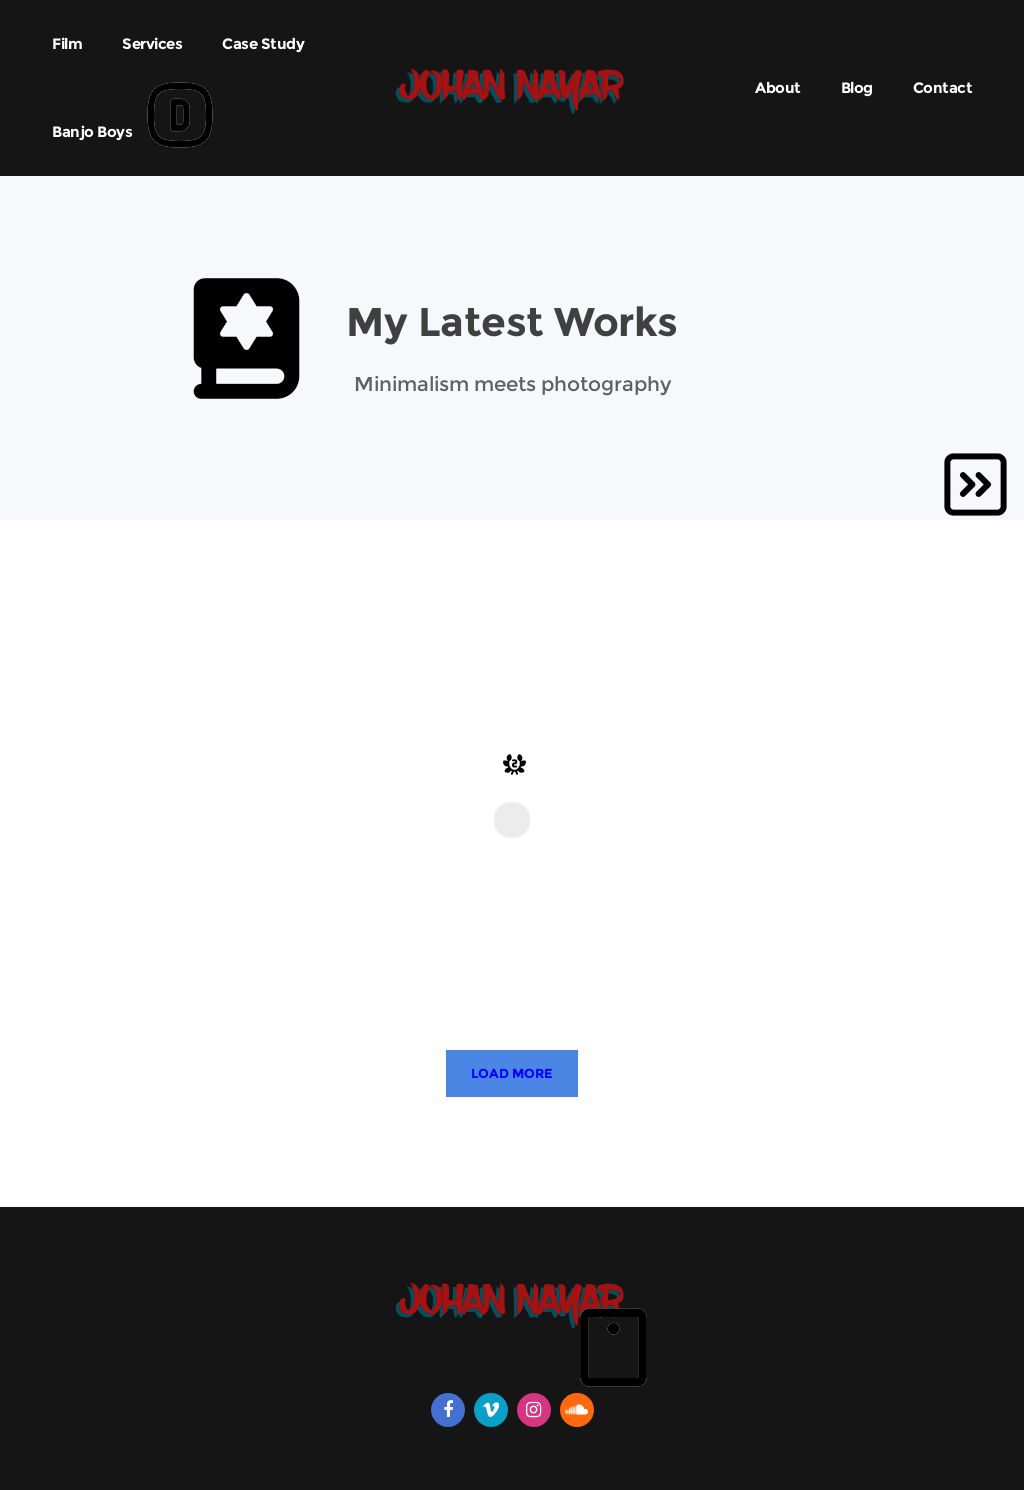 This screenshot has width=1024, height=1490. I want to click on view achievements or awards, so click(514, 764).